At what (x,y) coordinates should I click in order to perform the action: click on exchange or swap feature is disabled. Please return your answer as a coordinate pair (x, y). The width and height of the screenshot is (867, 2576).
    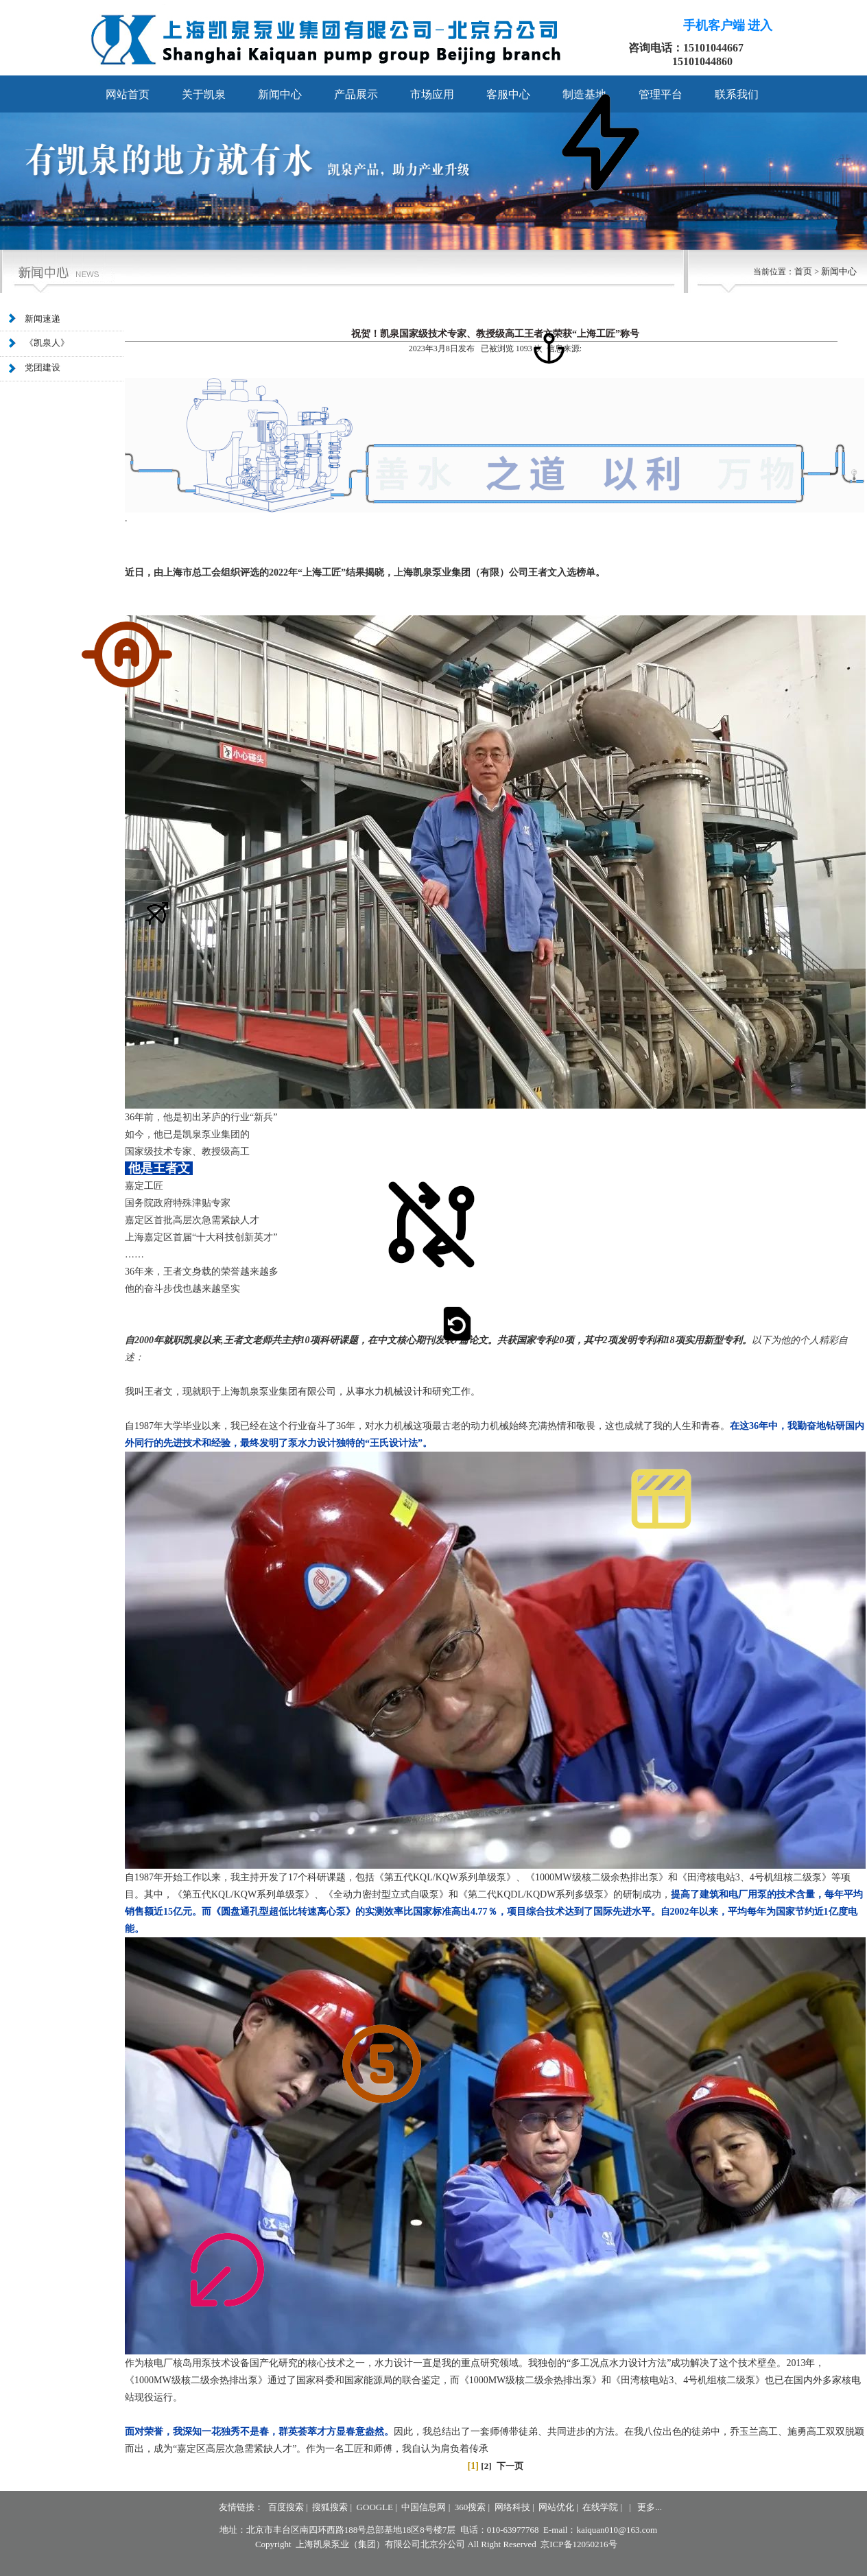
    Looking at the image, I should click on (431, 1225).